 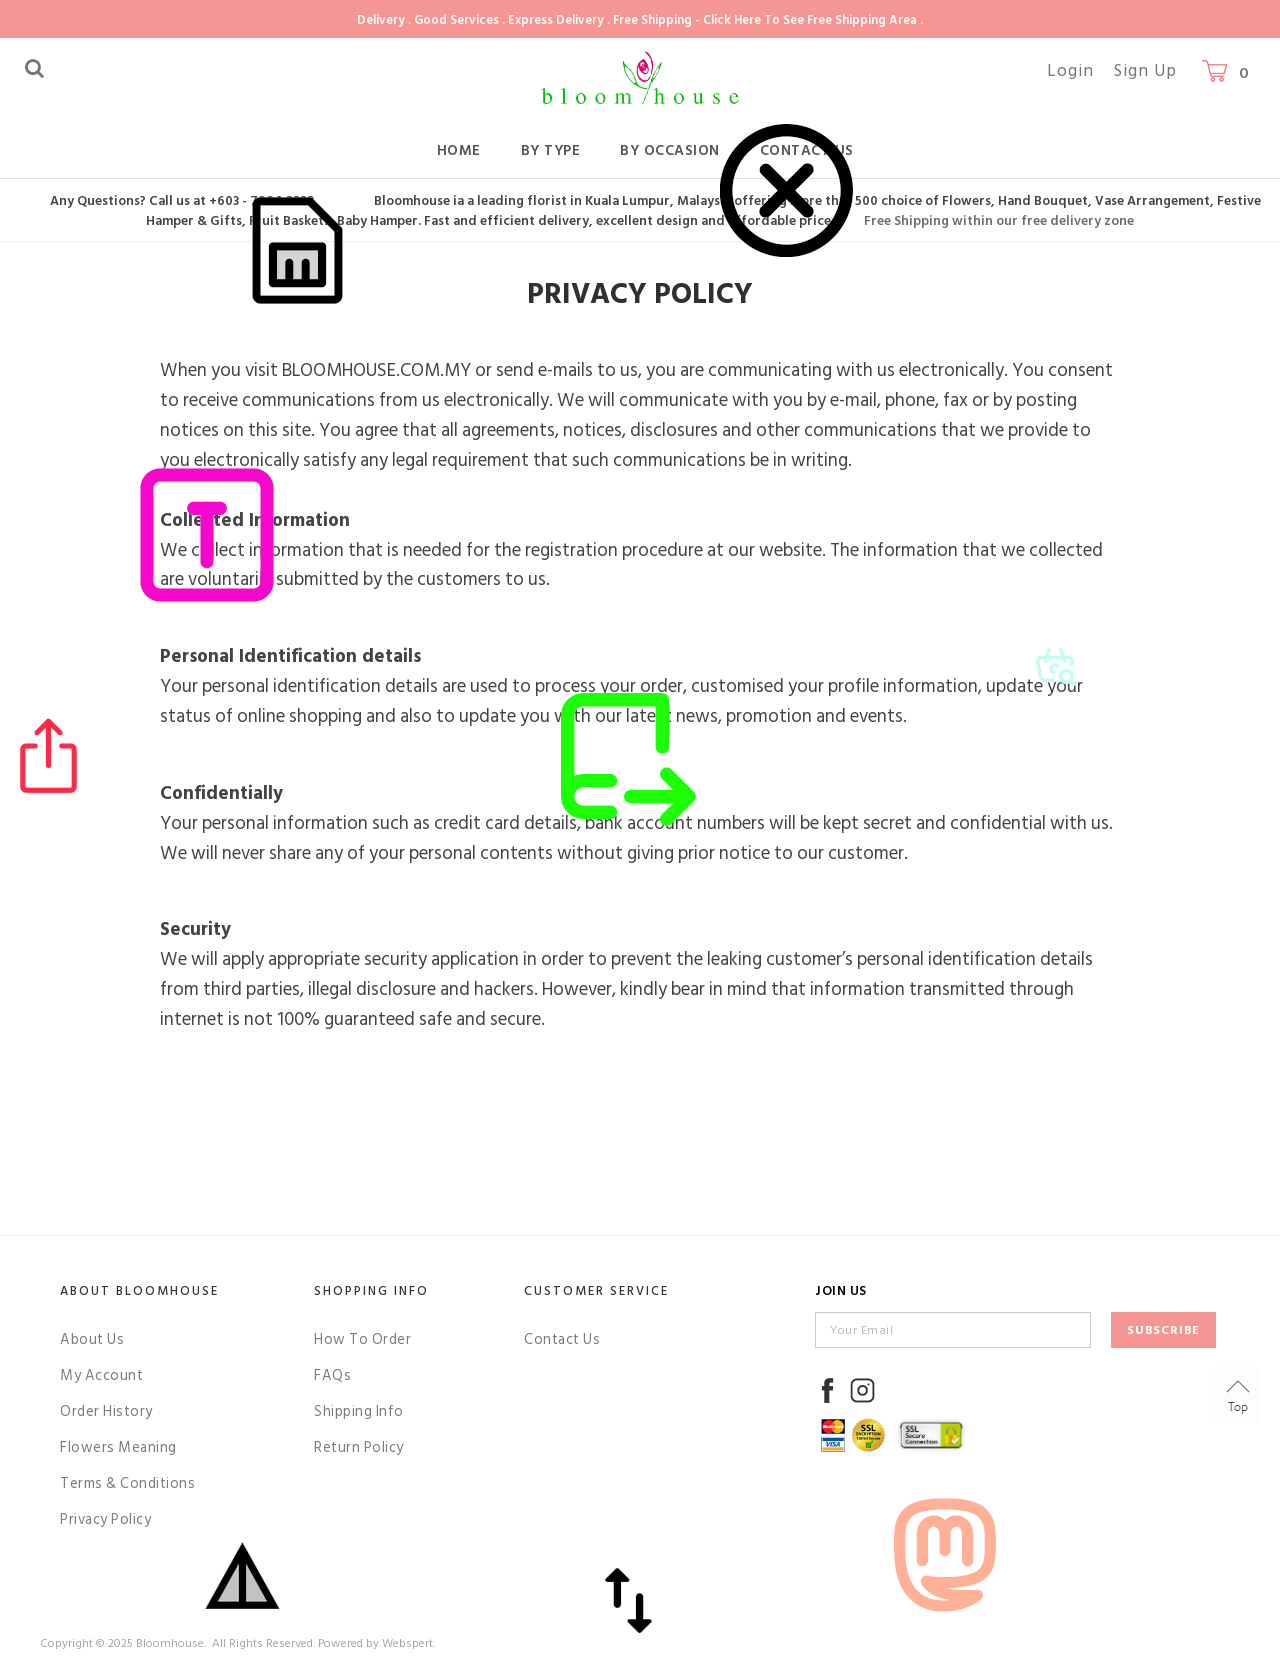 I want to click on pull changes from a remote repository, so click(x=624, y=765).